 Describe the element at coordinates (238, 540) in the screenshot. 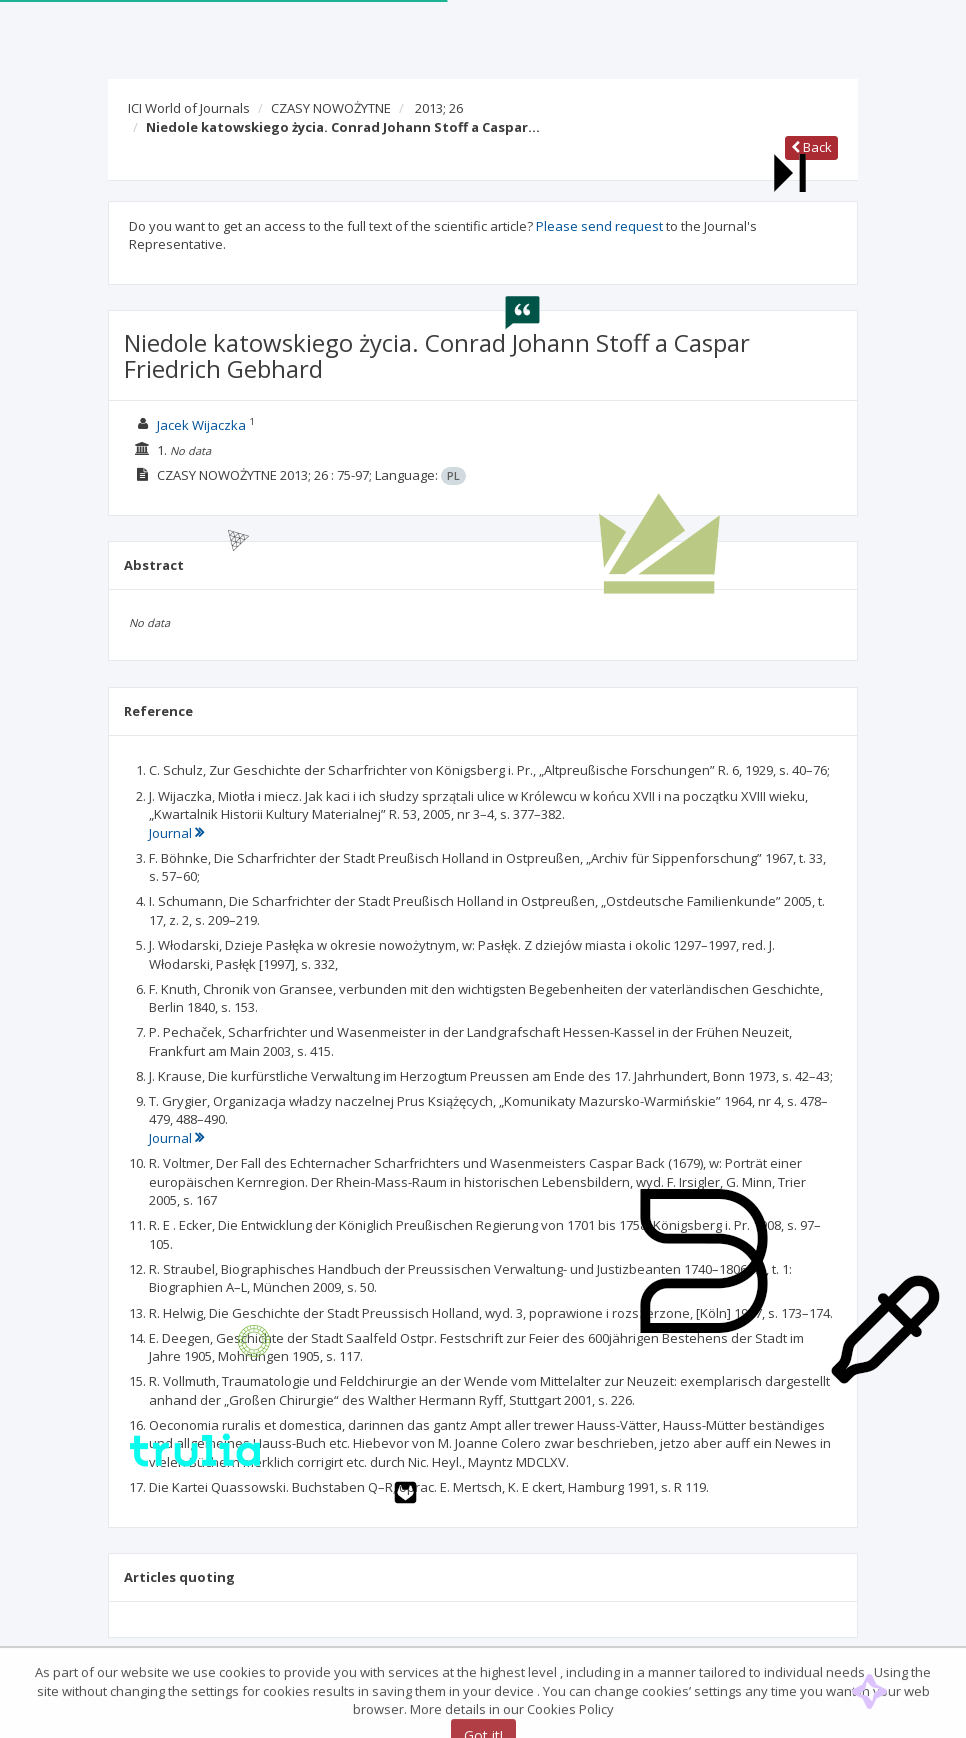

I see `three.js library or project branding` at that location.